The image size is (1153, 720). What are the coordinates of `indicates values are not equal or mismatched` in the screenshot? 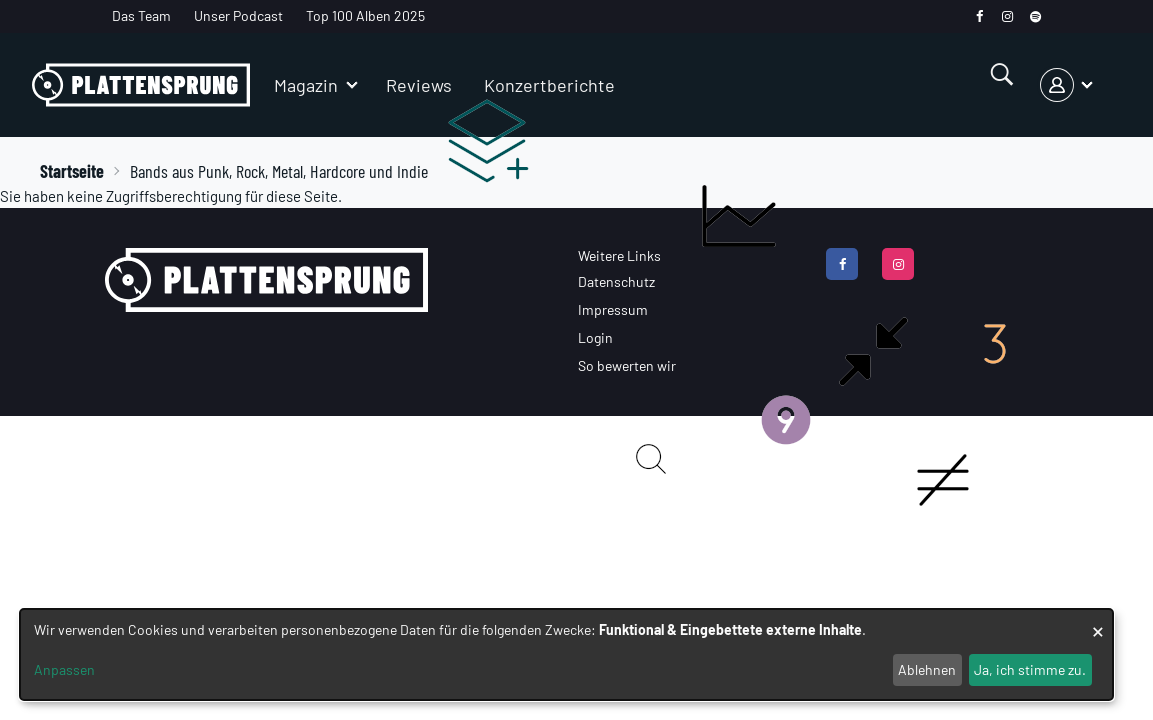 It's located at (943, 480).